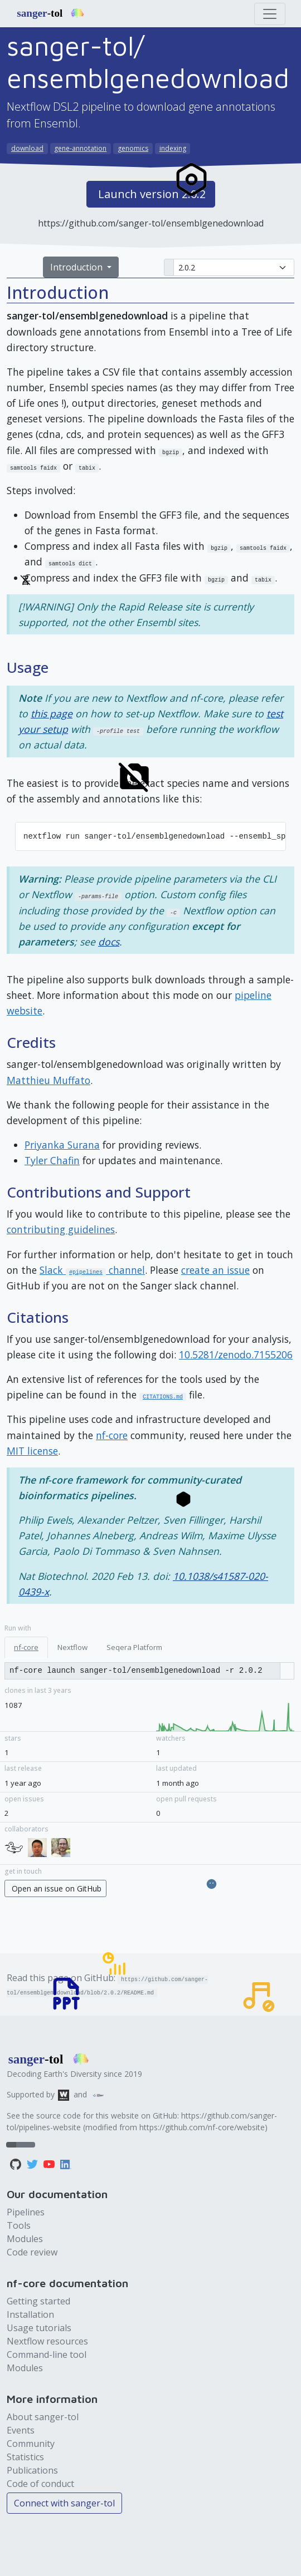 This screenshot has width=301, height=2576. Describe the element at coordinates (25, 580) in the screenshot. I see `disable genetic or DNA-related features` at that location.